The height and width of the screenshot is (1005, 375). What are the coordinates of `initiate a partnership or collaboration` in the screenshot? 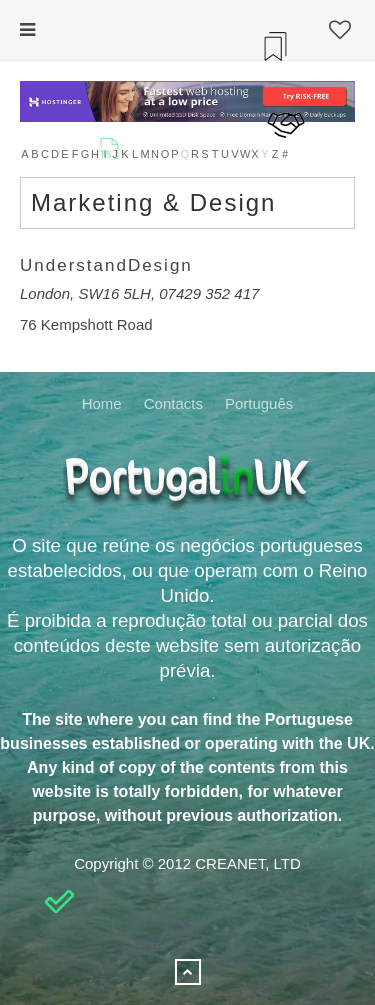 It's located at (286, 124).